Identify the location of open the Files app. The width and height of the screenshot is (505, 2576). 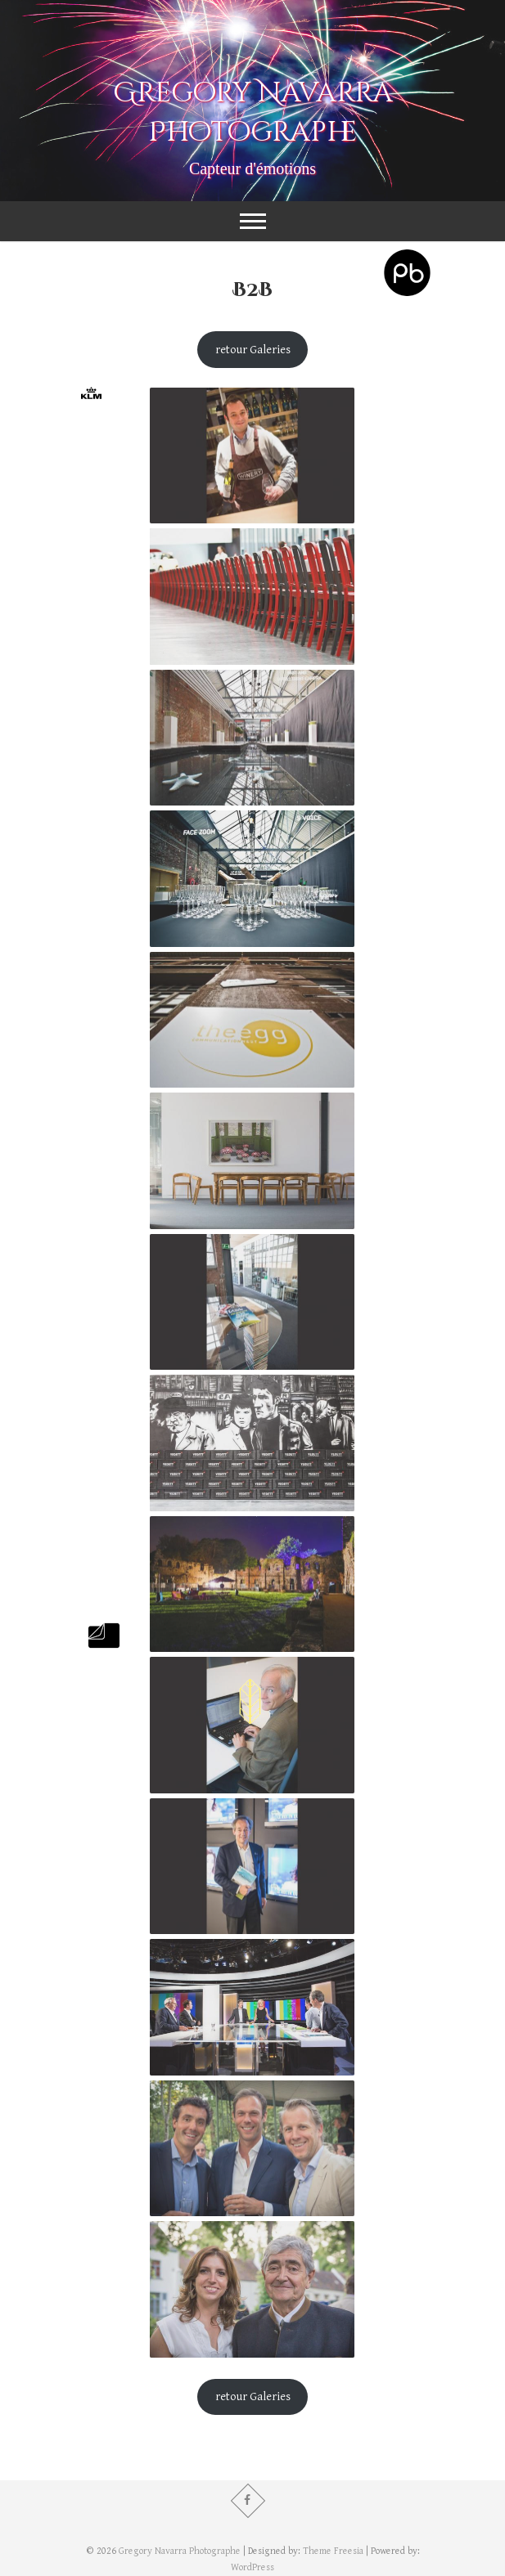
(104, 1636).